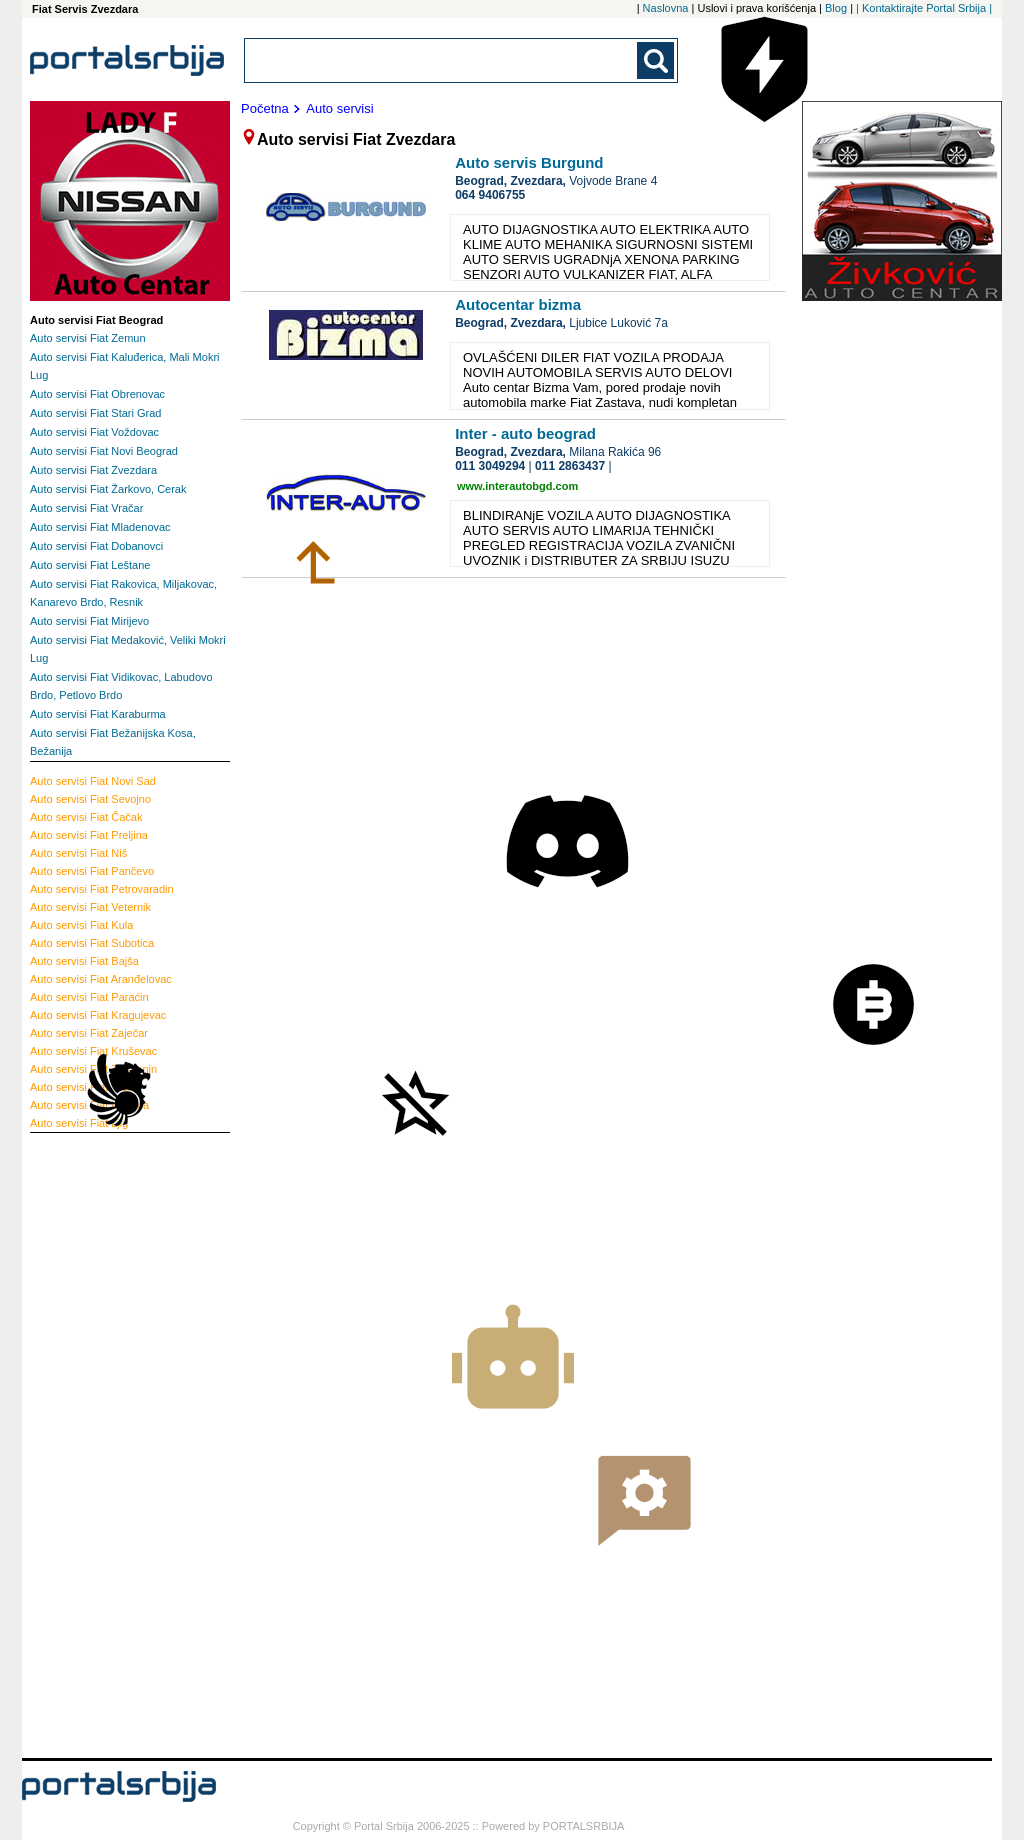 This screenshot has width=1024, height=1840. I want to click on lion air airline logo, so click(119, 1090).